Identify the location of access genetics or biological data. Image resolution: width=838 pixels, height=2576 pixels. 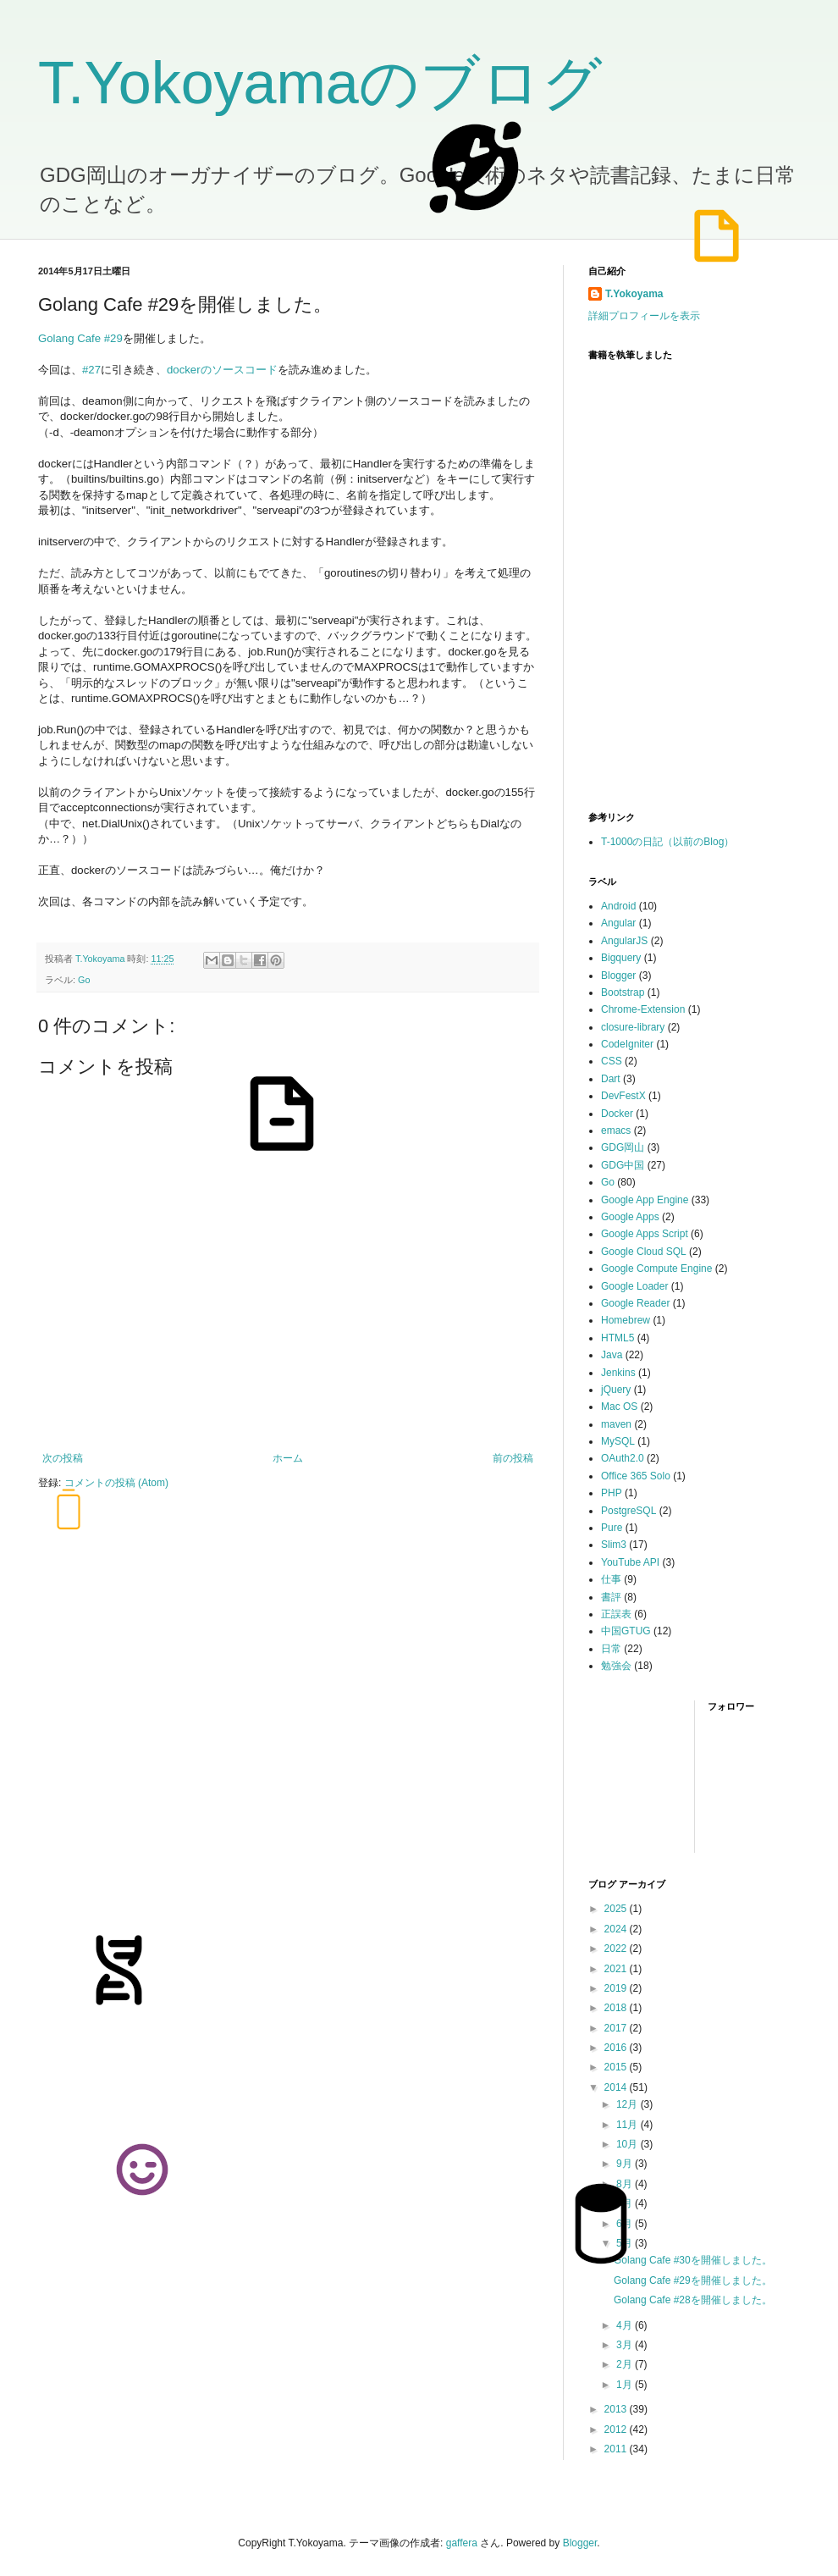
(119, 1970).